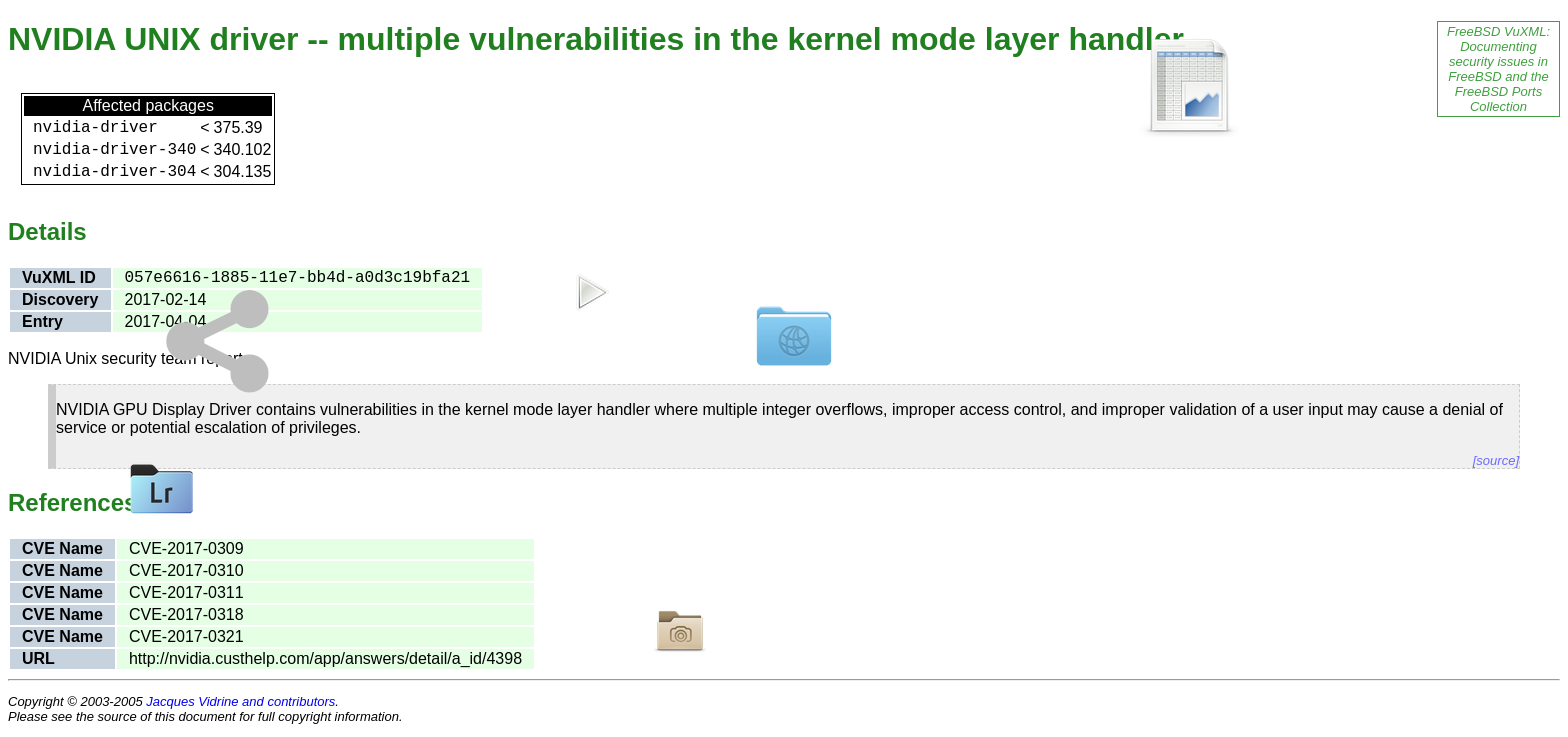 The image size is (1568, 737). What do you see at coordinates (217, 341) in the screenshot?
I see `open public shared folder` at bounding box center [217, 341].